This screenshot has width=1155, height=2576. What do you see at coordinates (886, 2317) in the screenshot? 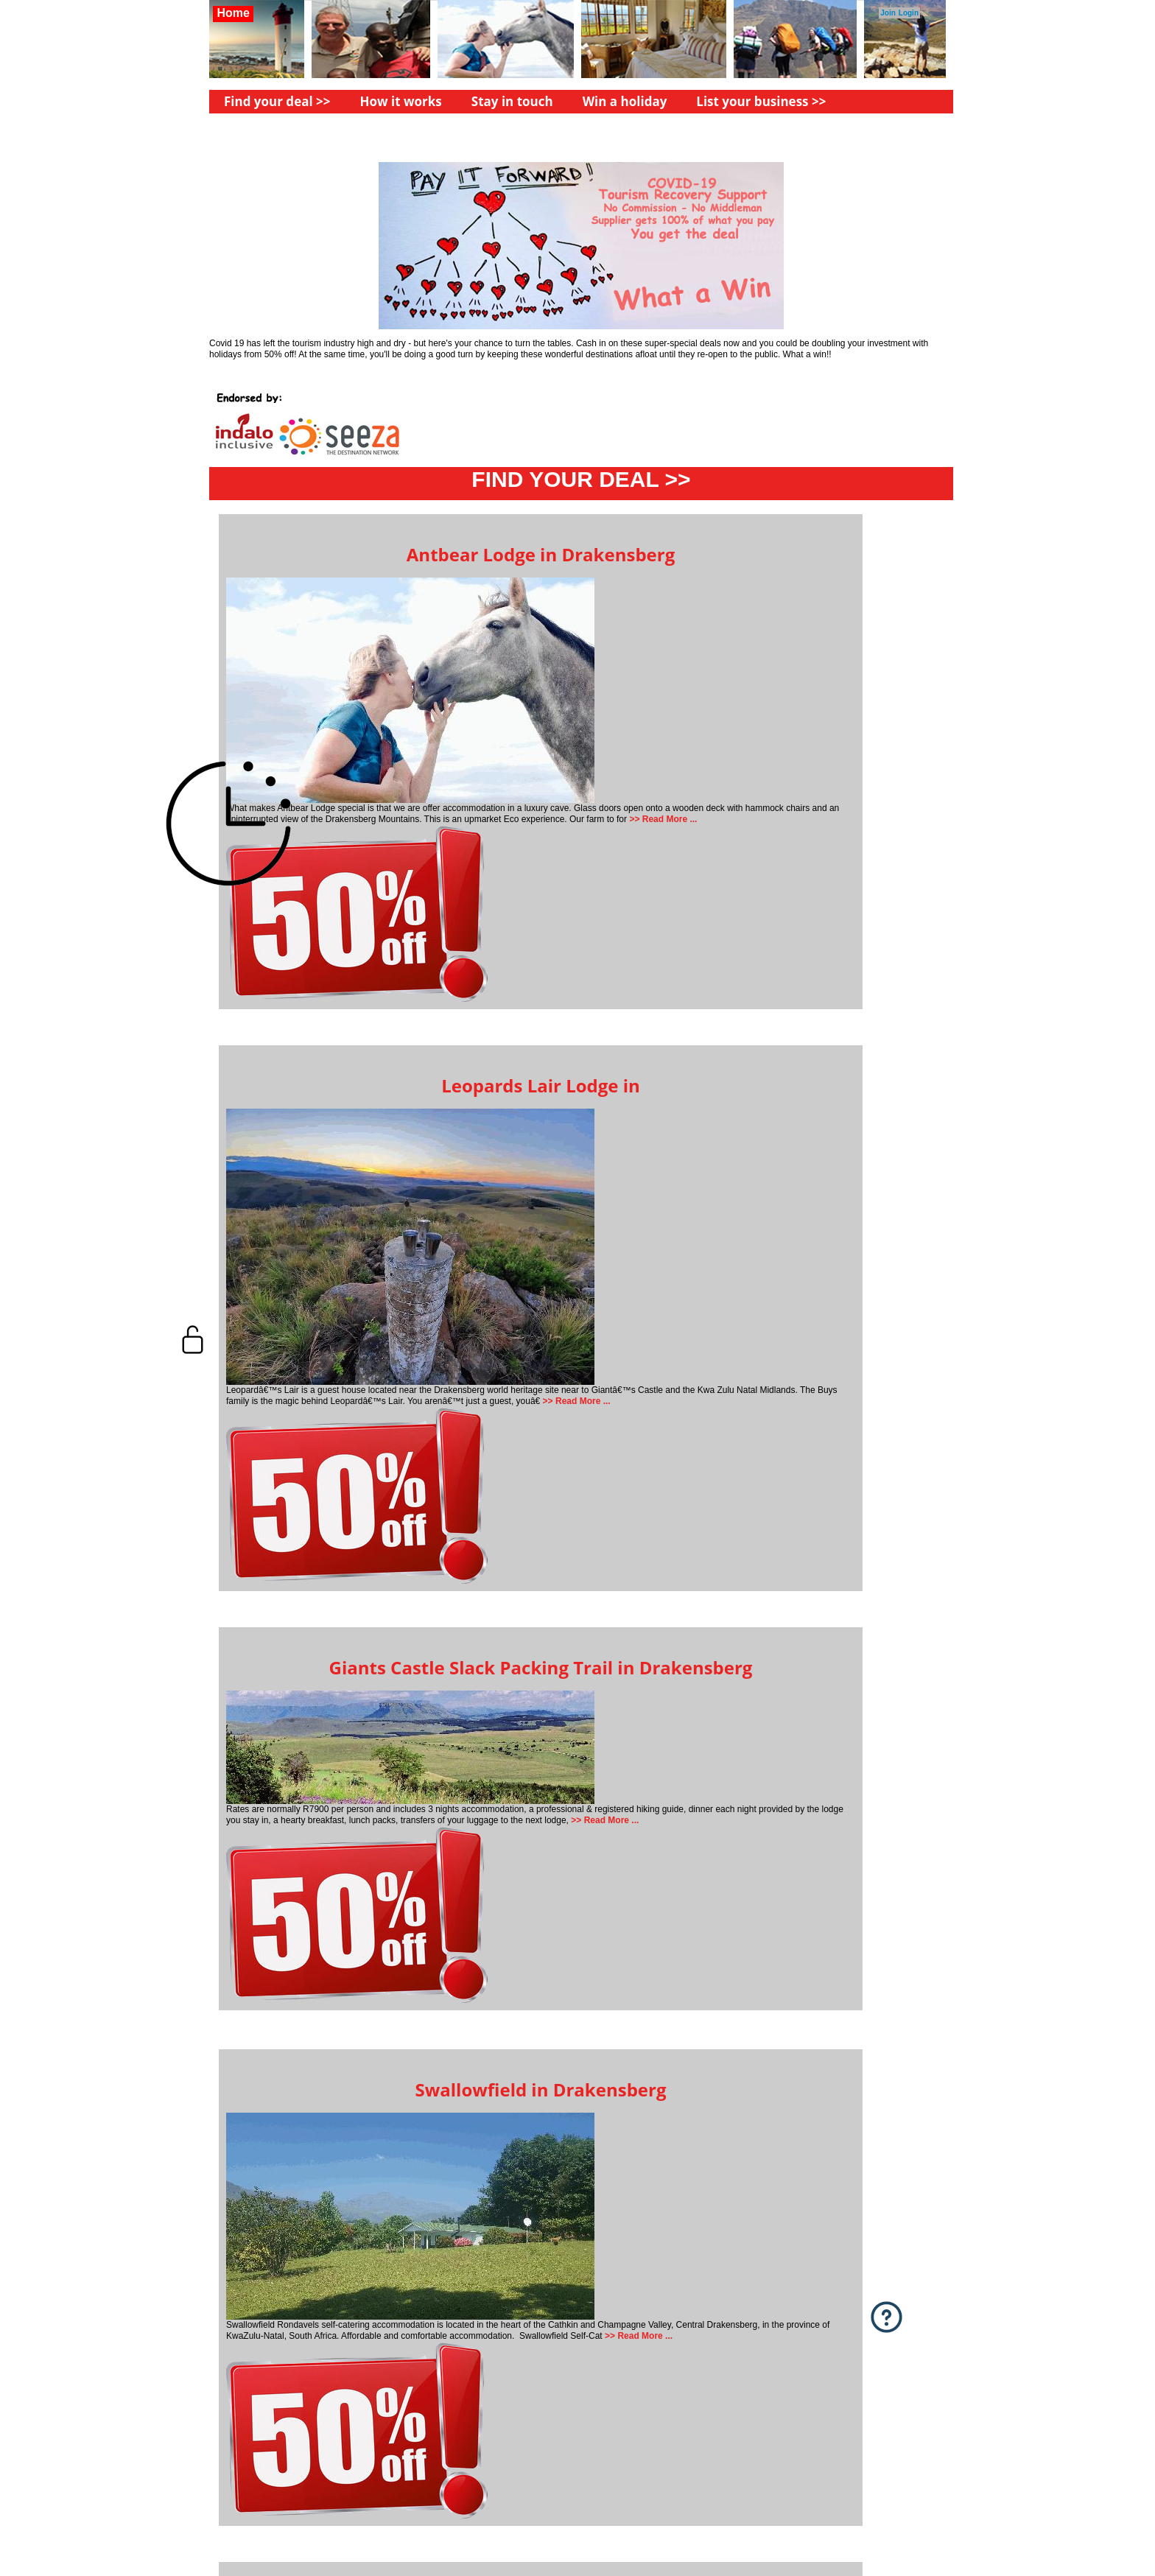
I see `access help or support information` at bounding box center [886, 2317].